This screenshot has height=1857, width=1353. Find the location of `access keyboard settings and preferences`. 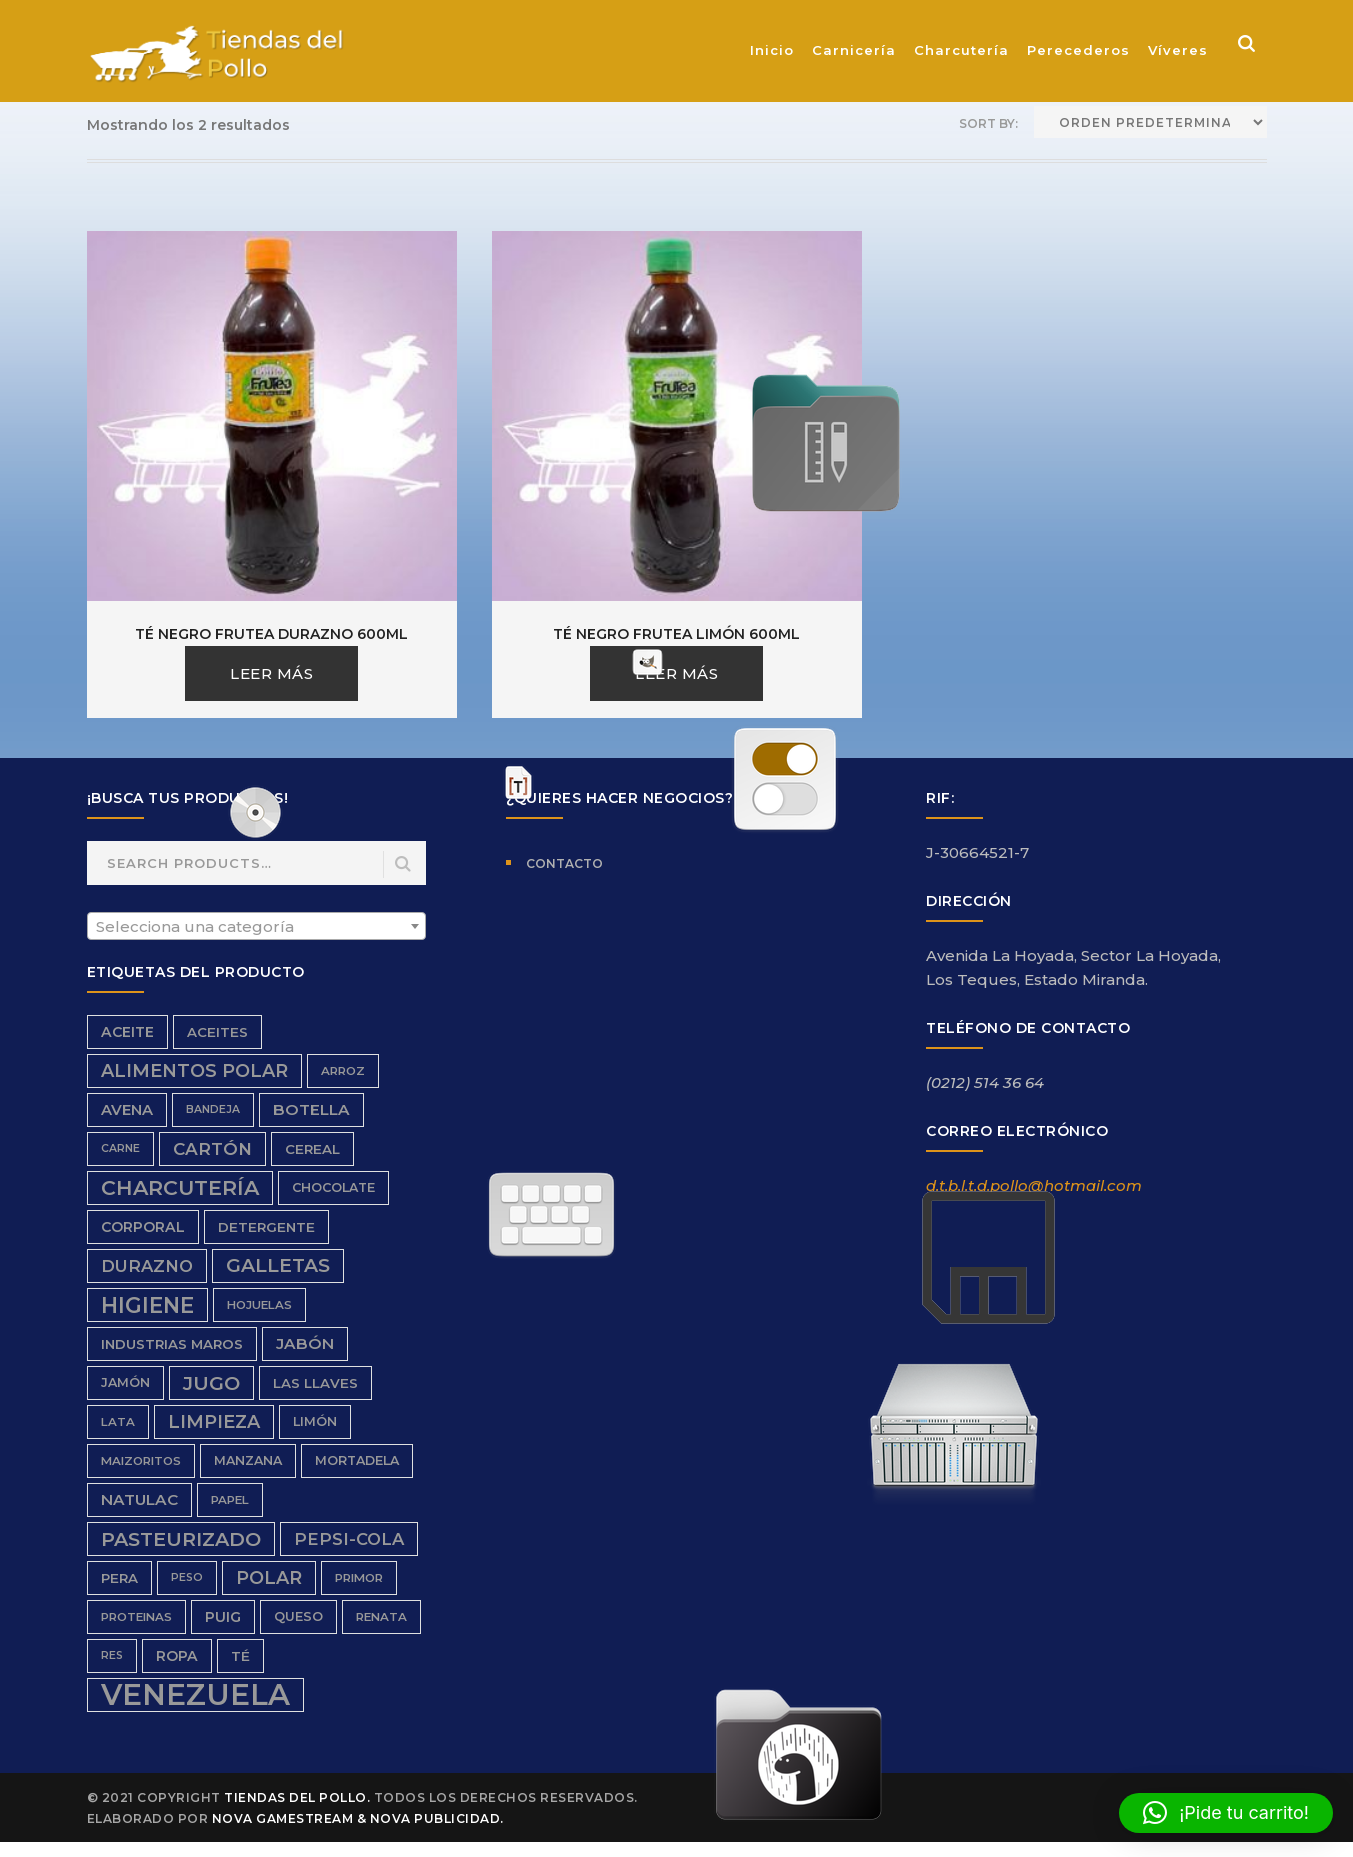

access keyboard settings and preferences is located at coordinates (551, 1214).